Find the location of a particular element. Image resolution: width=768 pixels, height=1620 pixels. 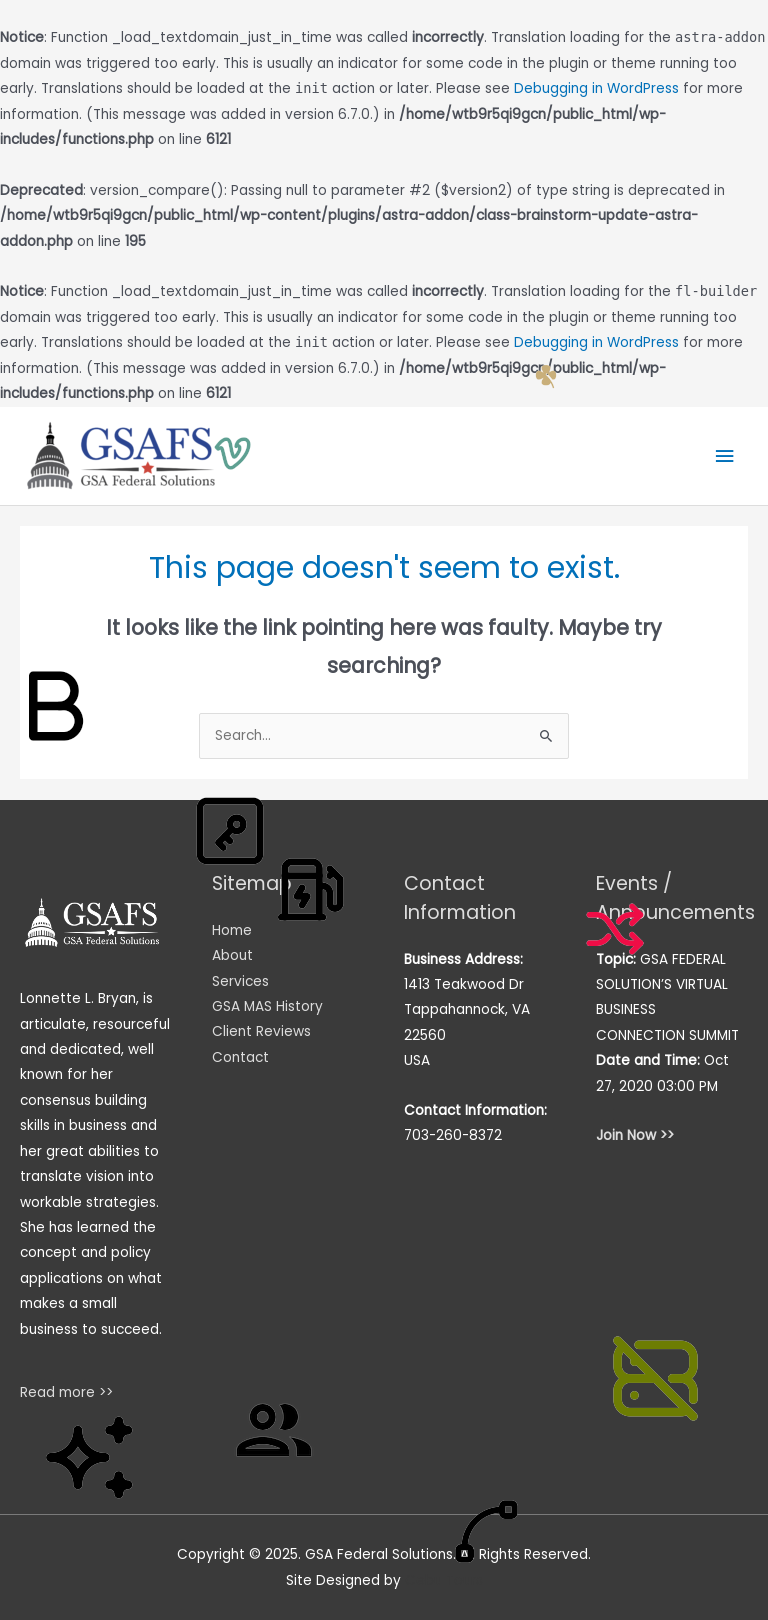

open Vimeo app or website is located at coordinates (232, 453).